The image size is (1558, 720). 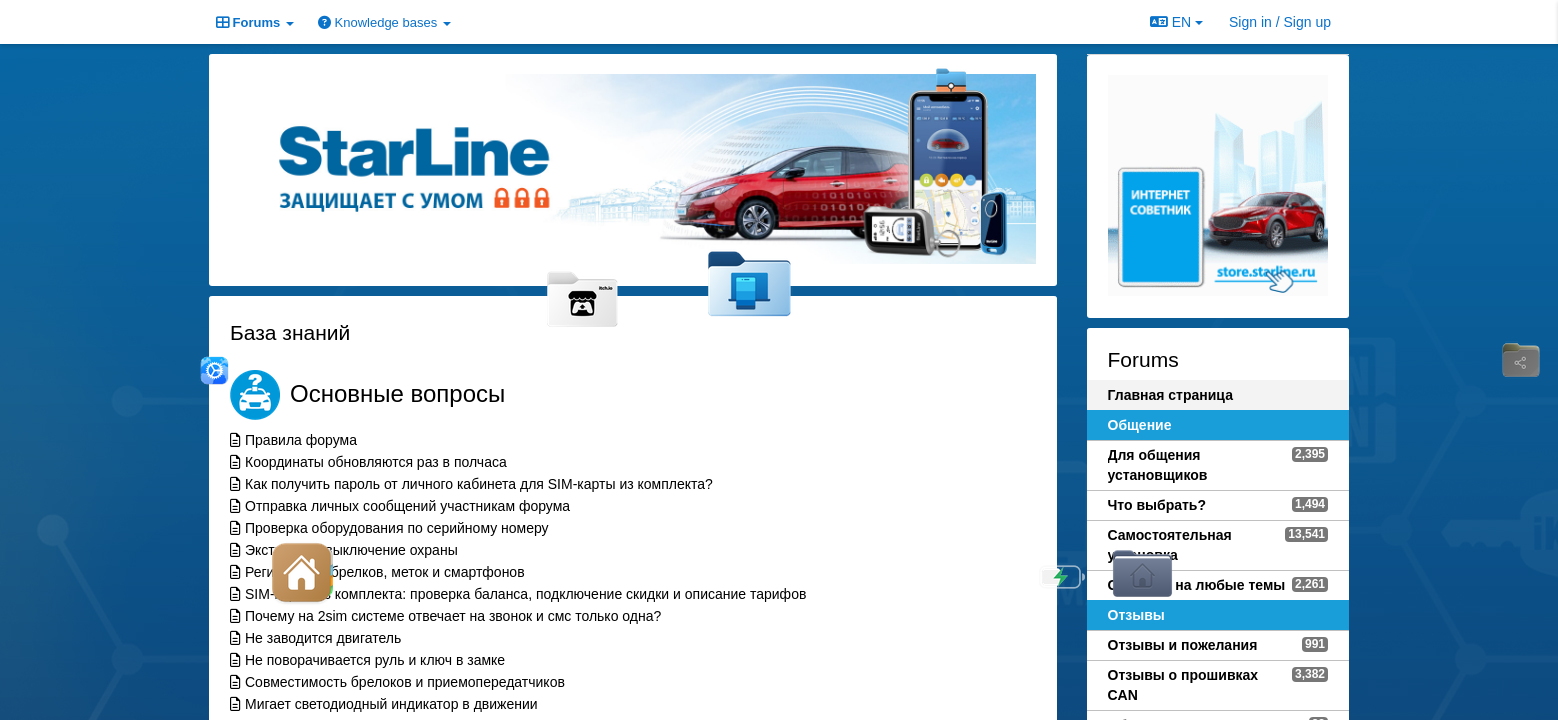 What do you see at coordinates (1062, 577) in the screenshot?
I see `battery at 50% and currently charging` at bounding box center [1062, 577].